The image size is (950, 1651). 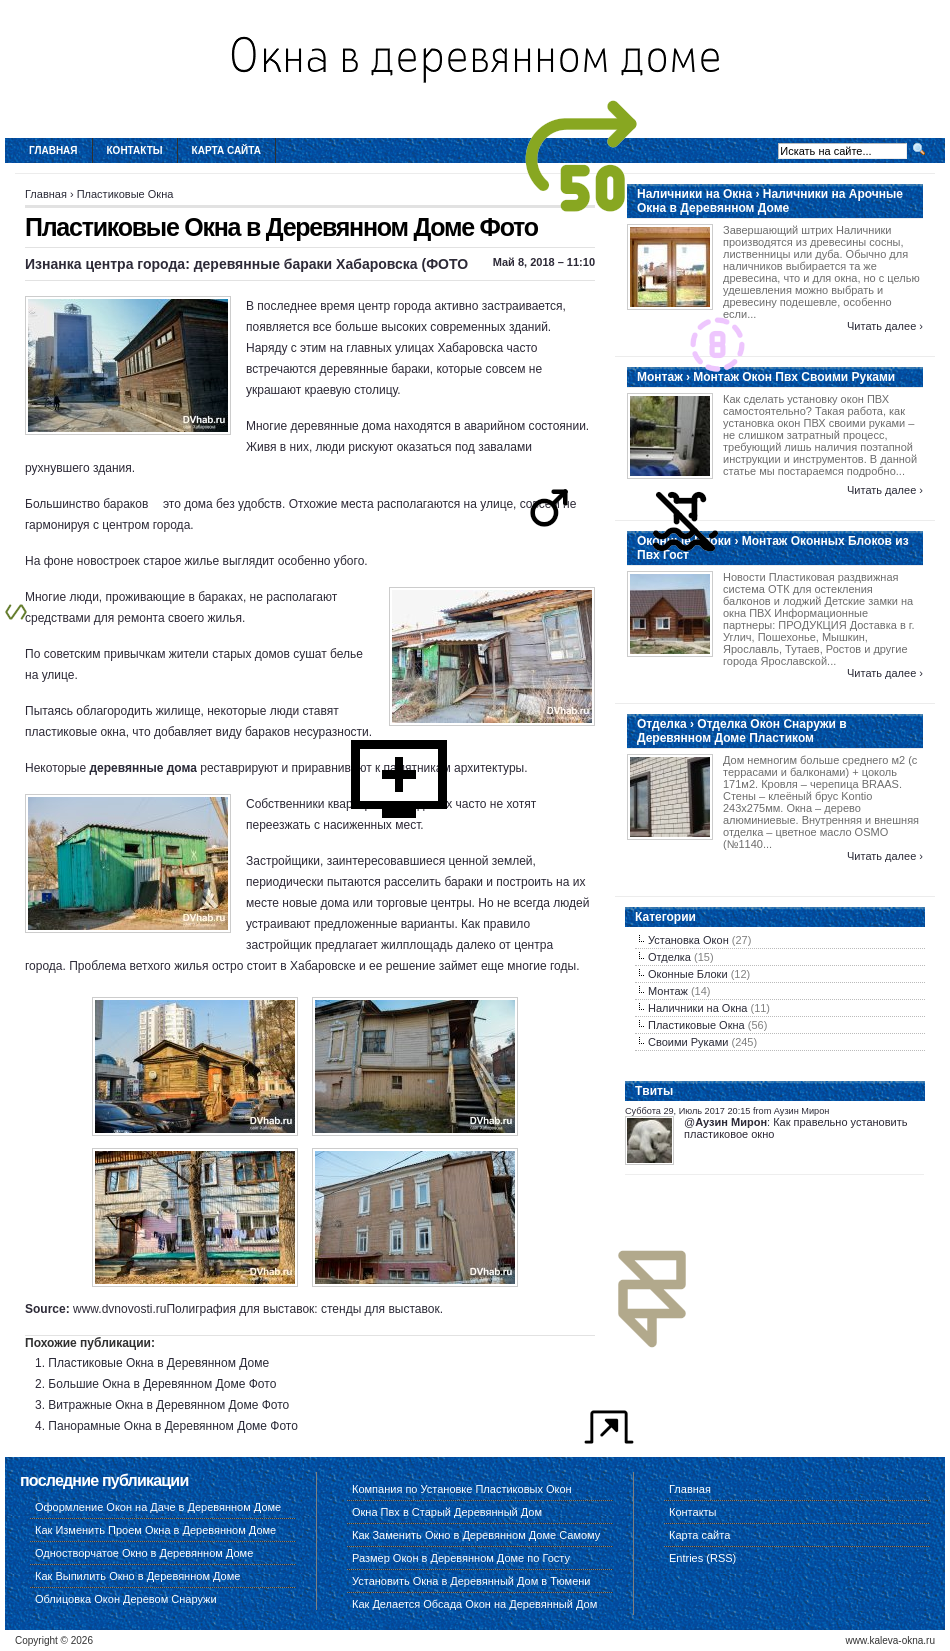 I want to click on skip forward 50 seconds, so click(x=584, y=159).